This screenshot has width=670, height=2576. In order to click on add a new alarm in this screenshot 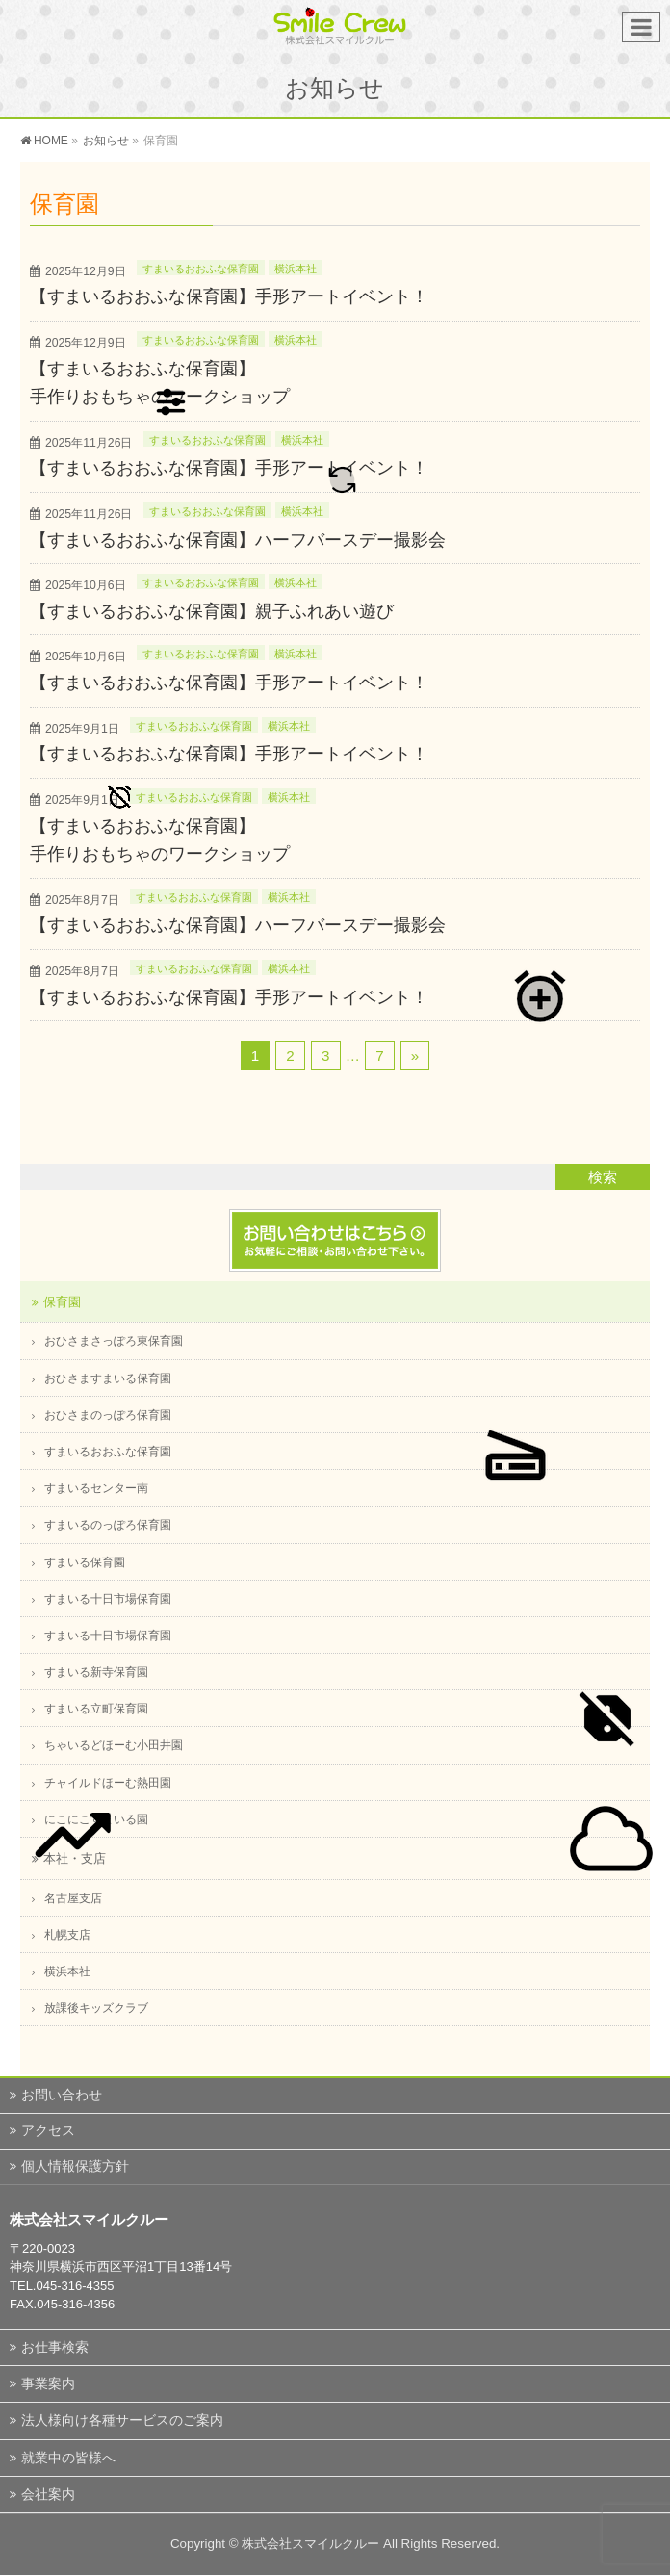, I will do `click(540, 996)`.